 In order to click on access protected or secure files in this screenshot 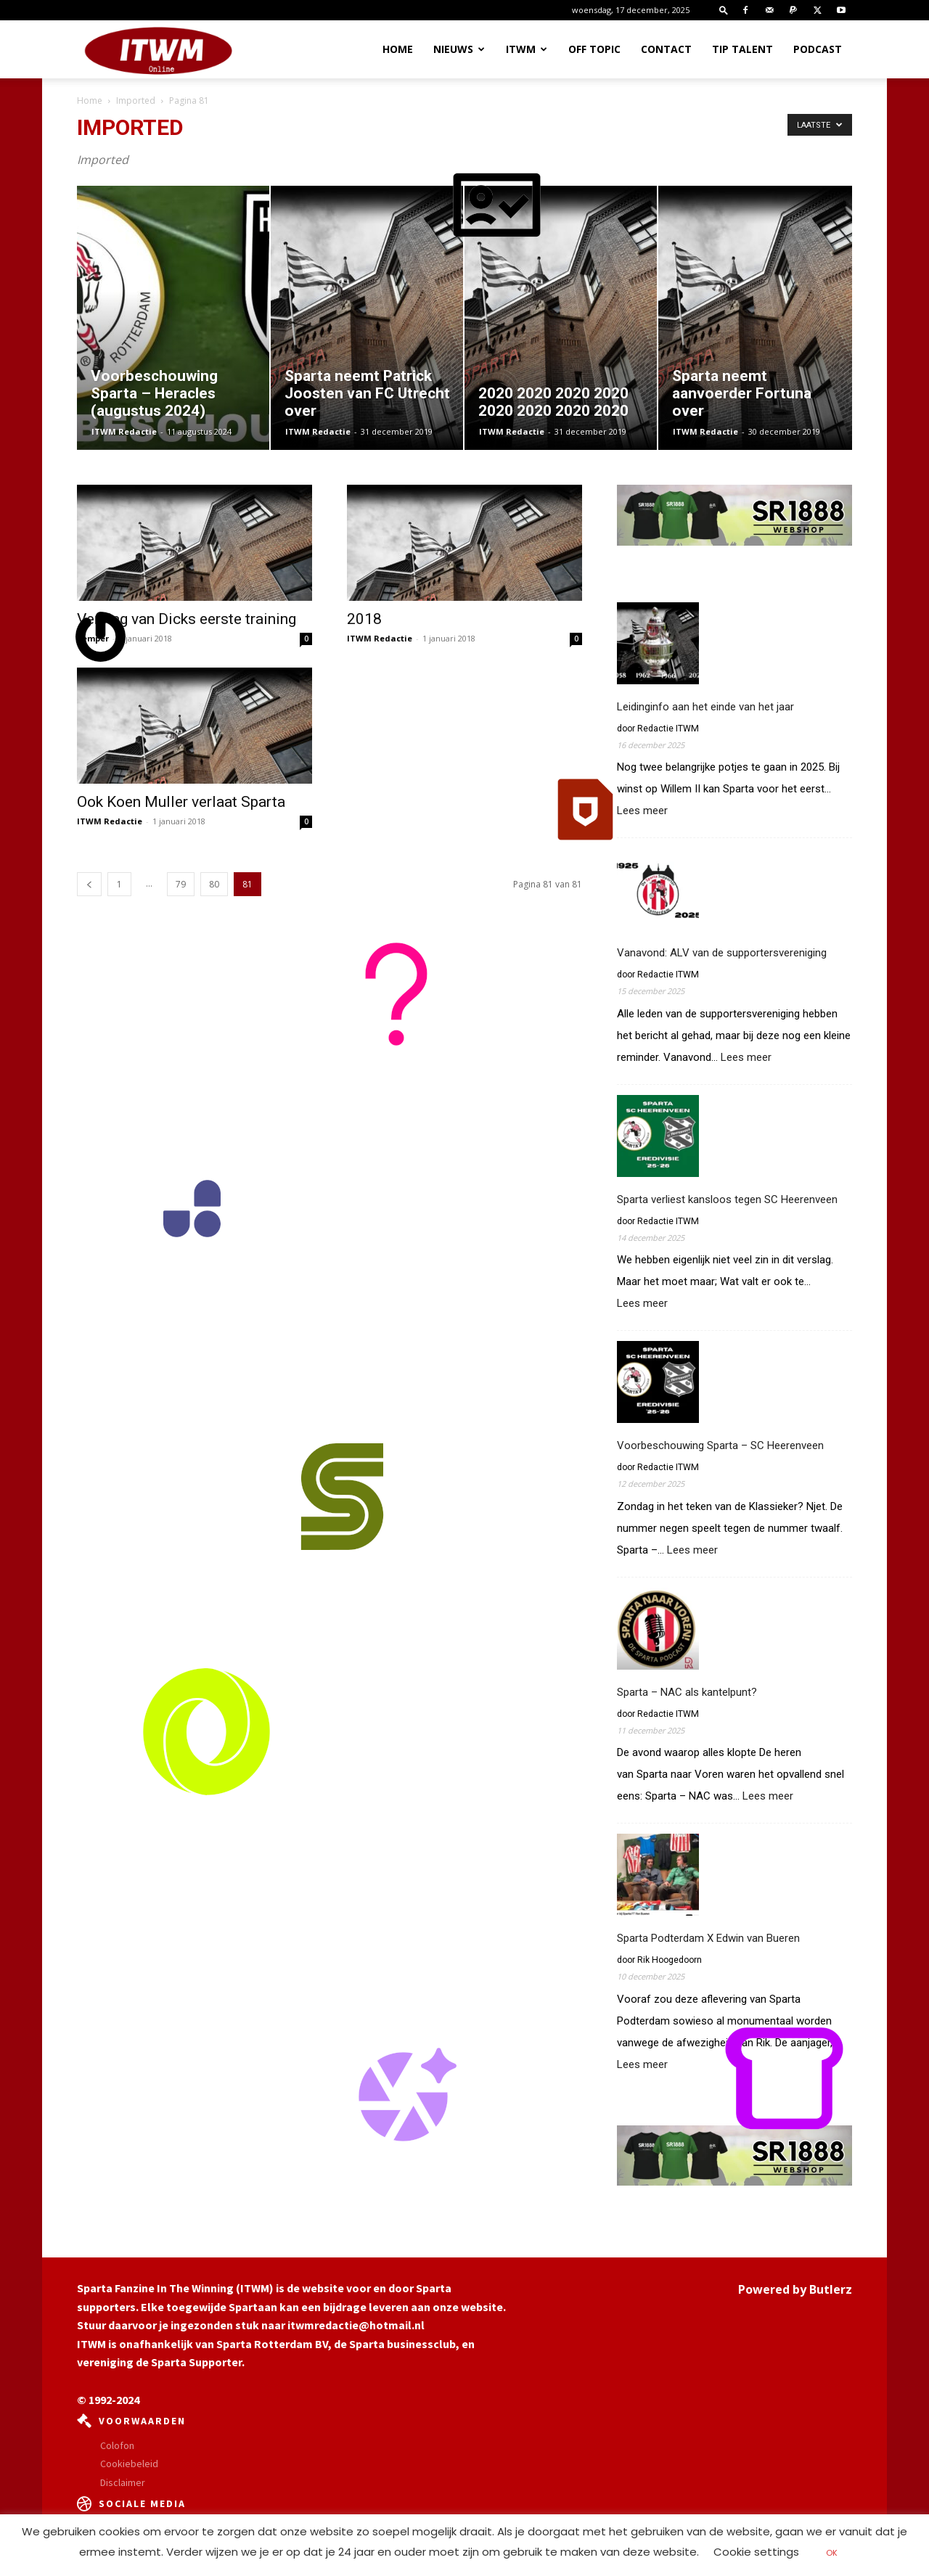, I will do `click(585, 809)`.